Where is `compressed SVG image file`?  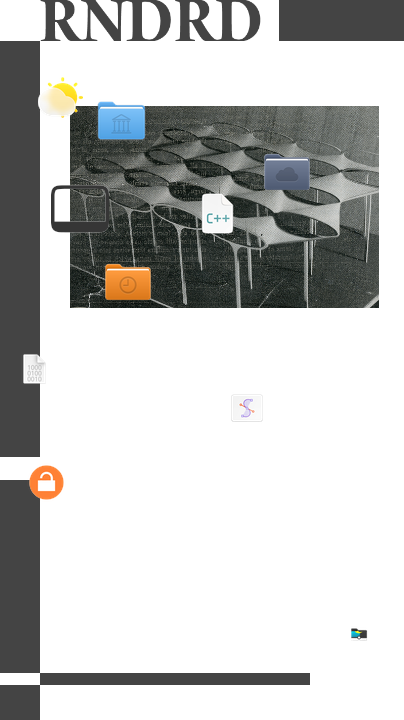
compressed SVG image file is located at coordinates (247, 407).